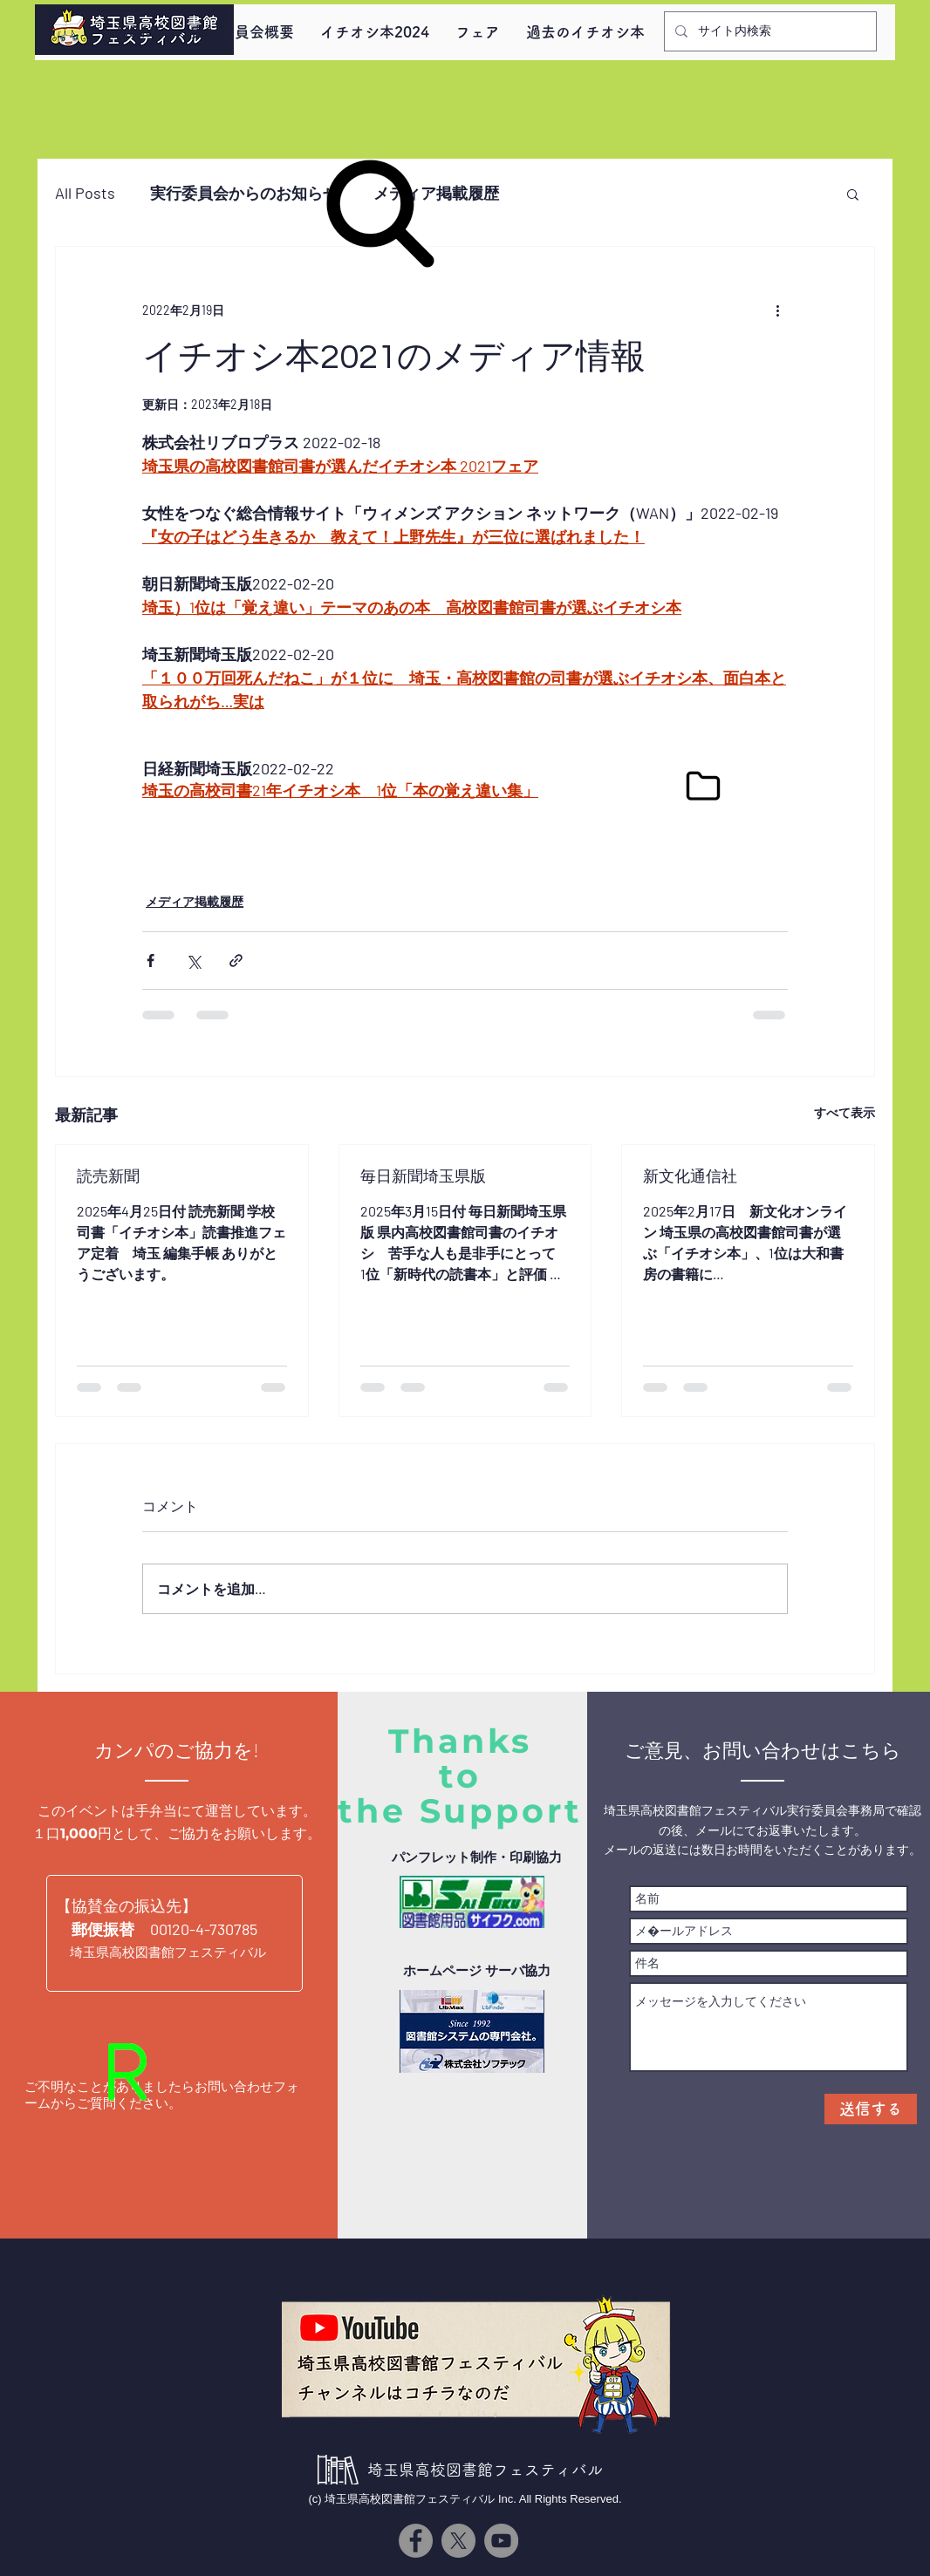 The image size is (930, 2576). What do you see at coordinates (127, 2072) in the screenshot?
I see `indicates items starting with the letter R` at bounding box center [127, 2072].